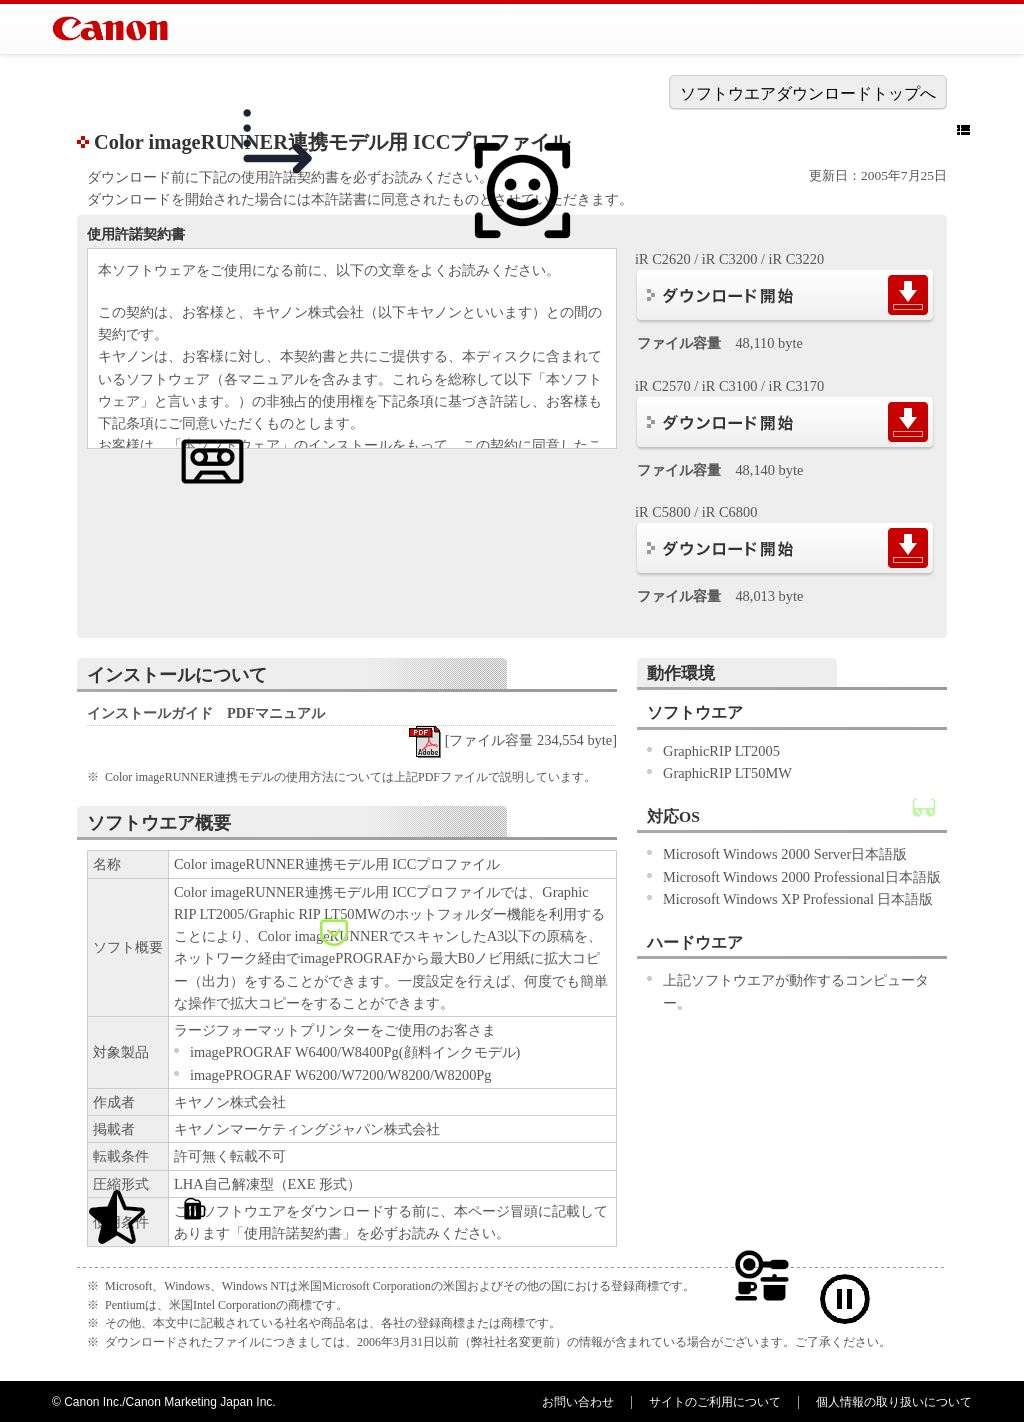 The height and width of the screenshot is (1422, 1024). I want to click on toggle cool or casual mode, so click(924, 808).